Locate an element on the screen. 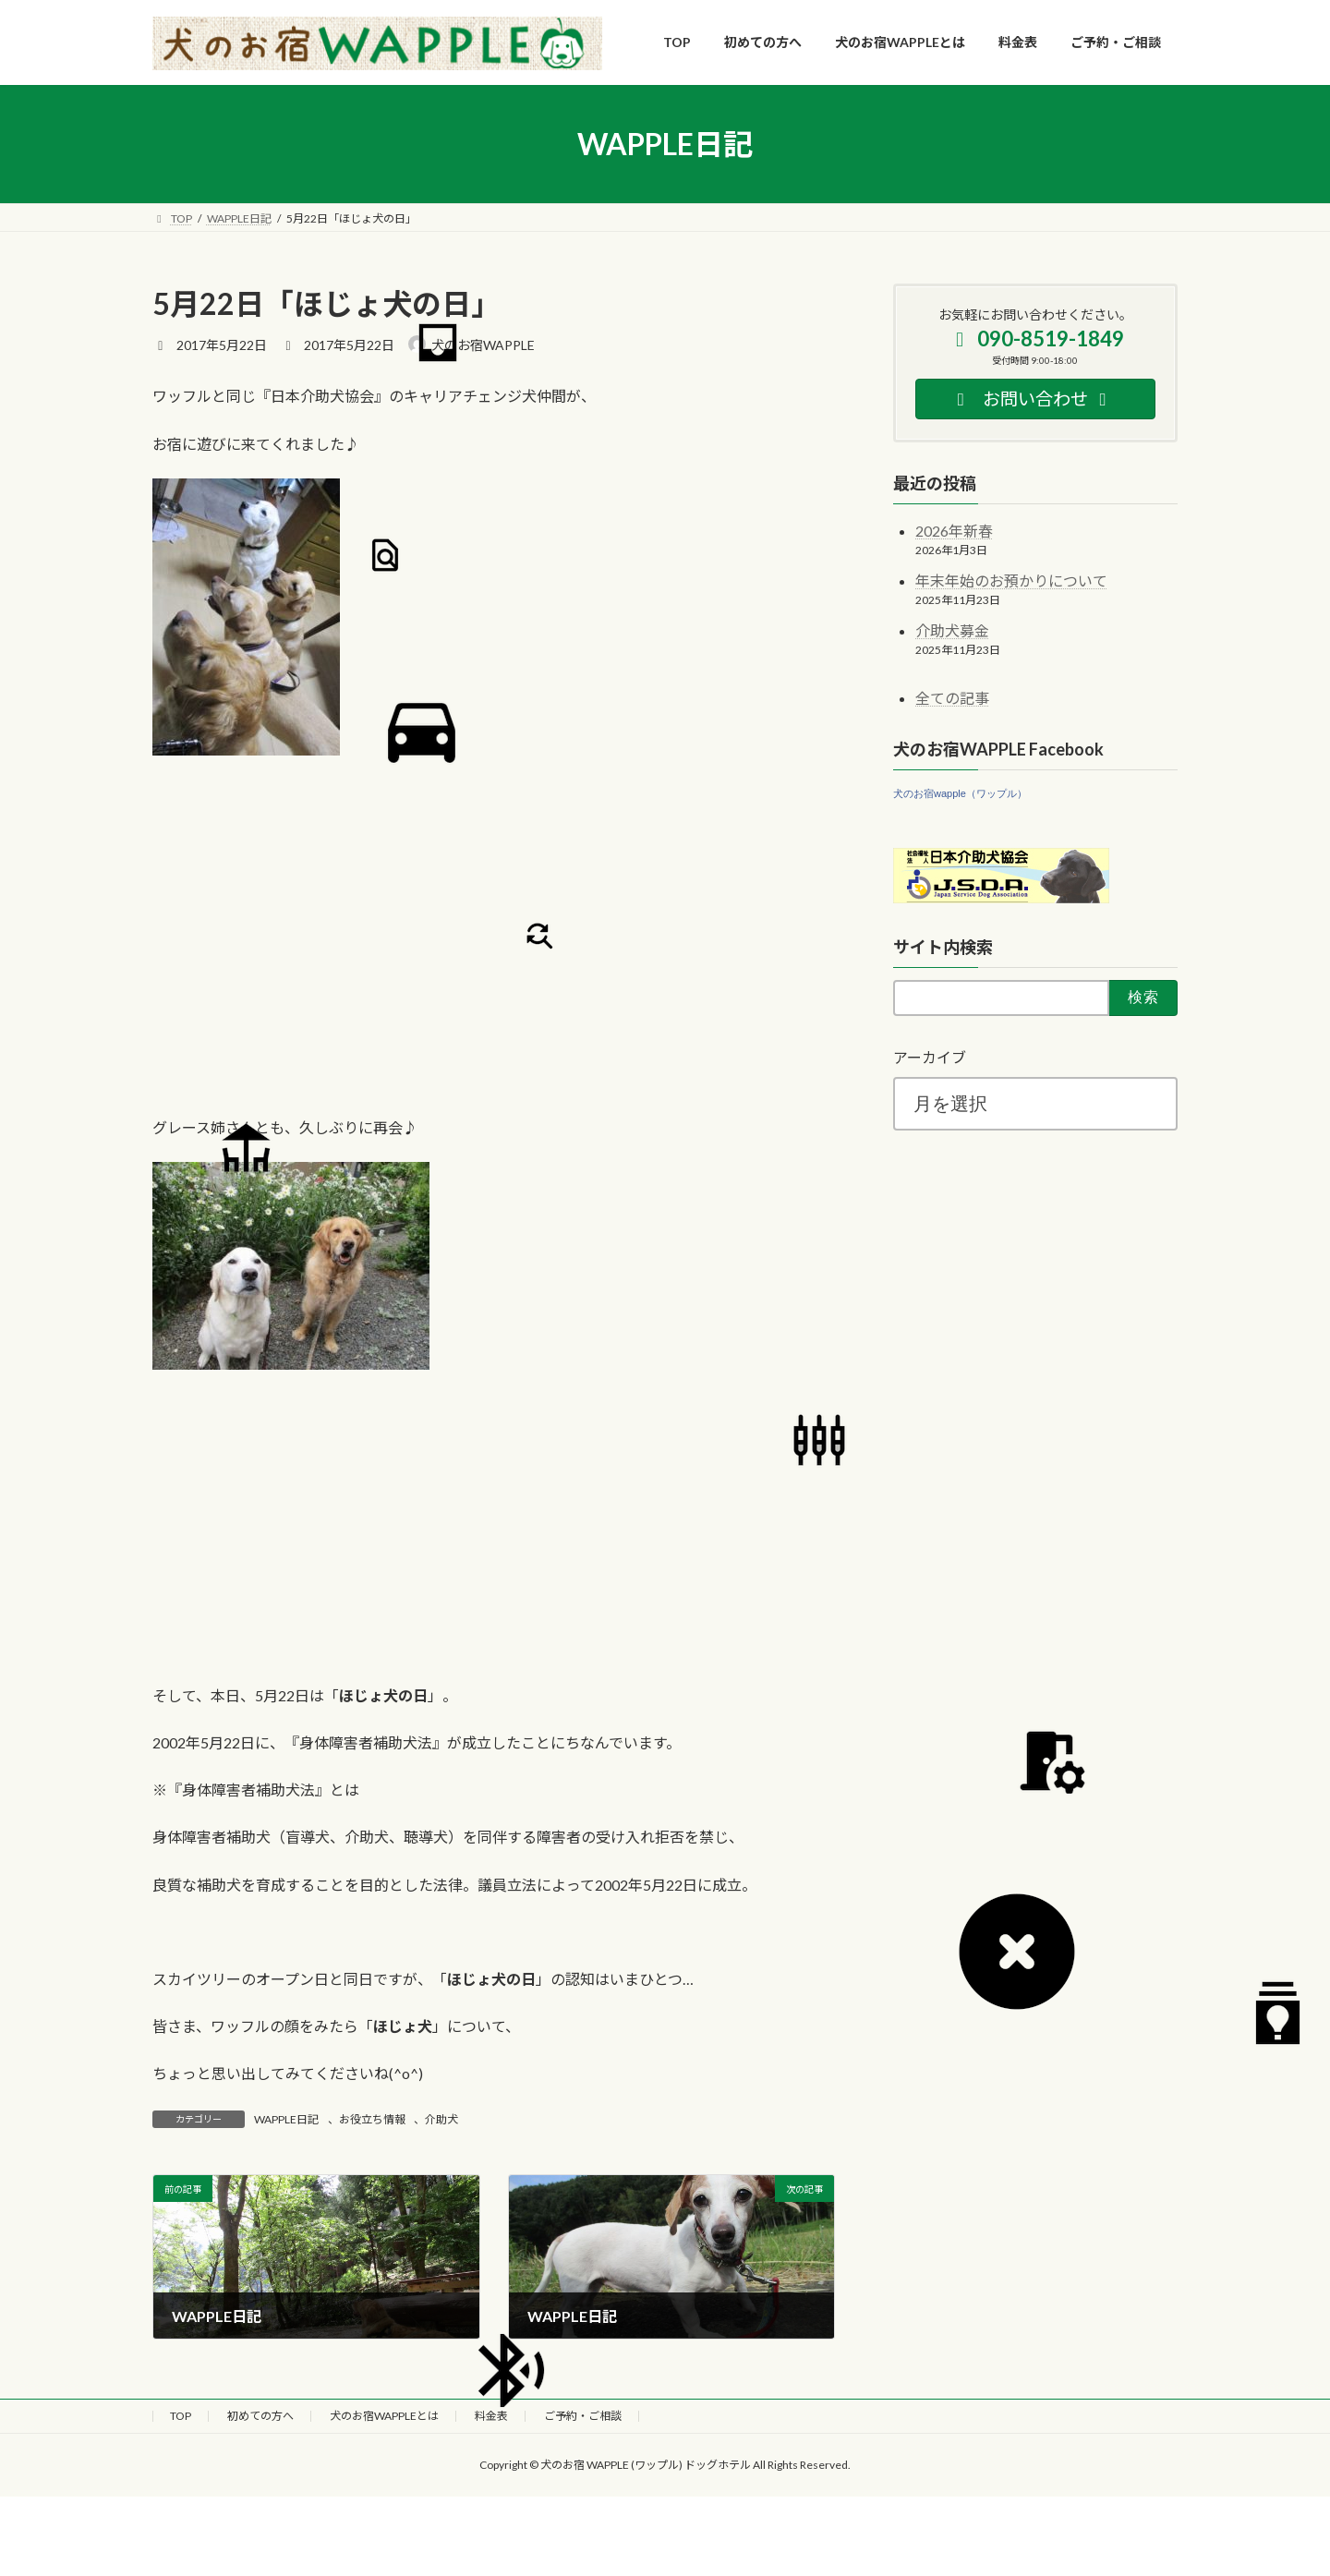 The width and height of the screenshot is (1330, 2576). access your inbox is located at coordinates (438, 343).